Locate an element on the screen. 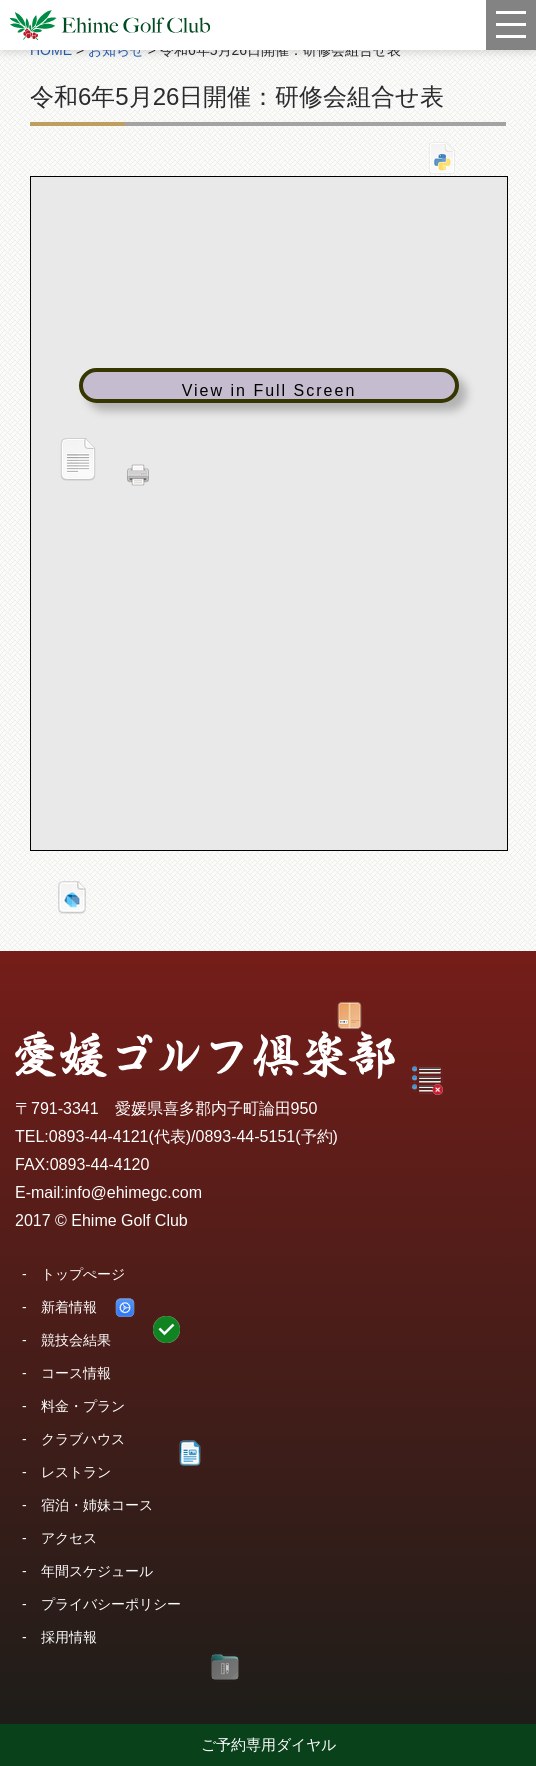 This screenshot has width=536, height=1766. confirm or accept a calculation is located at coordinates (166, 1329).